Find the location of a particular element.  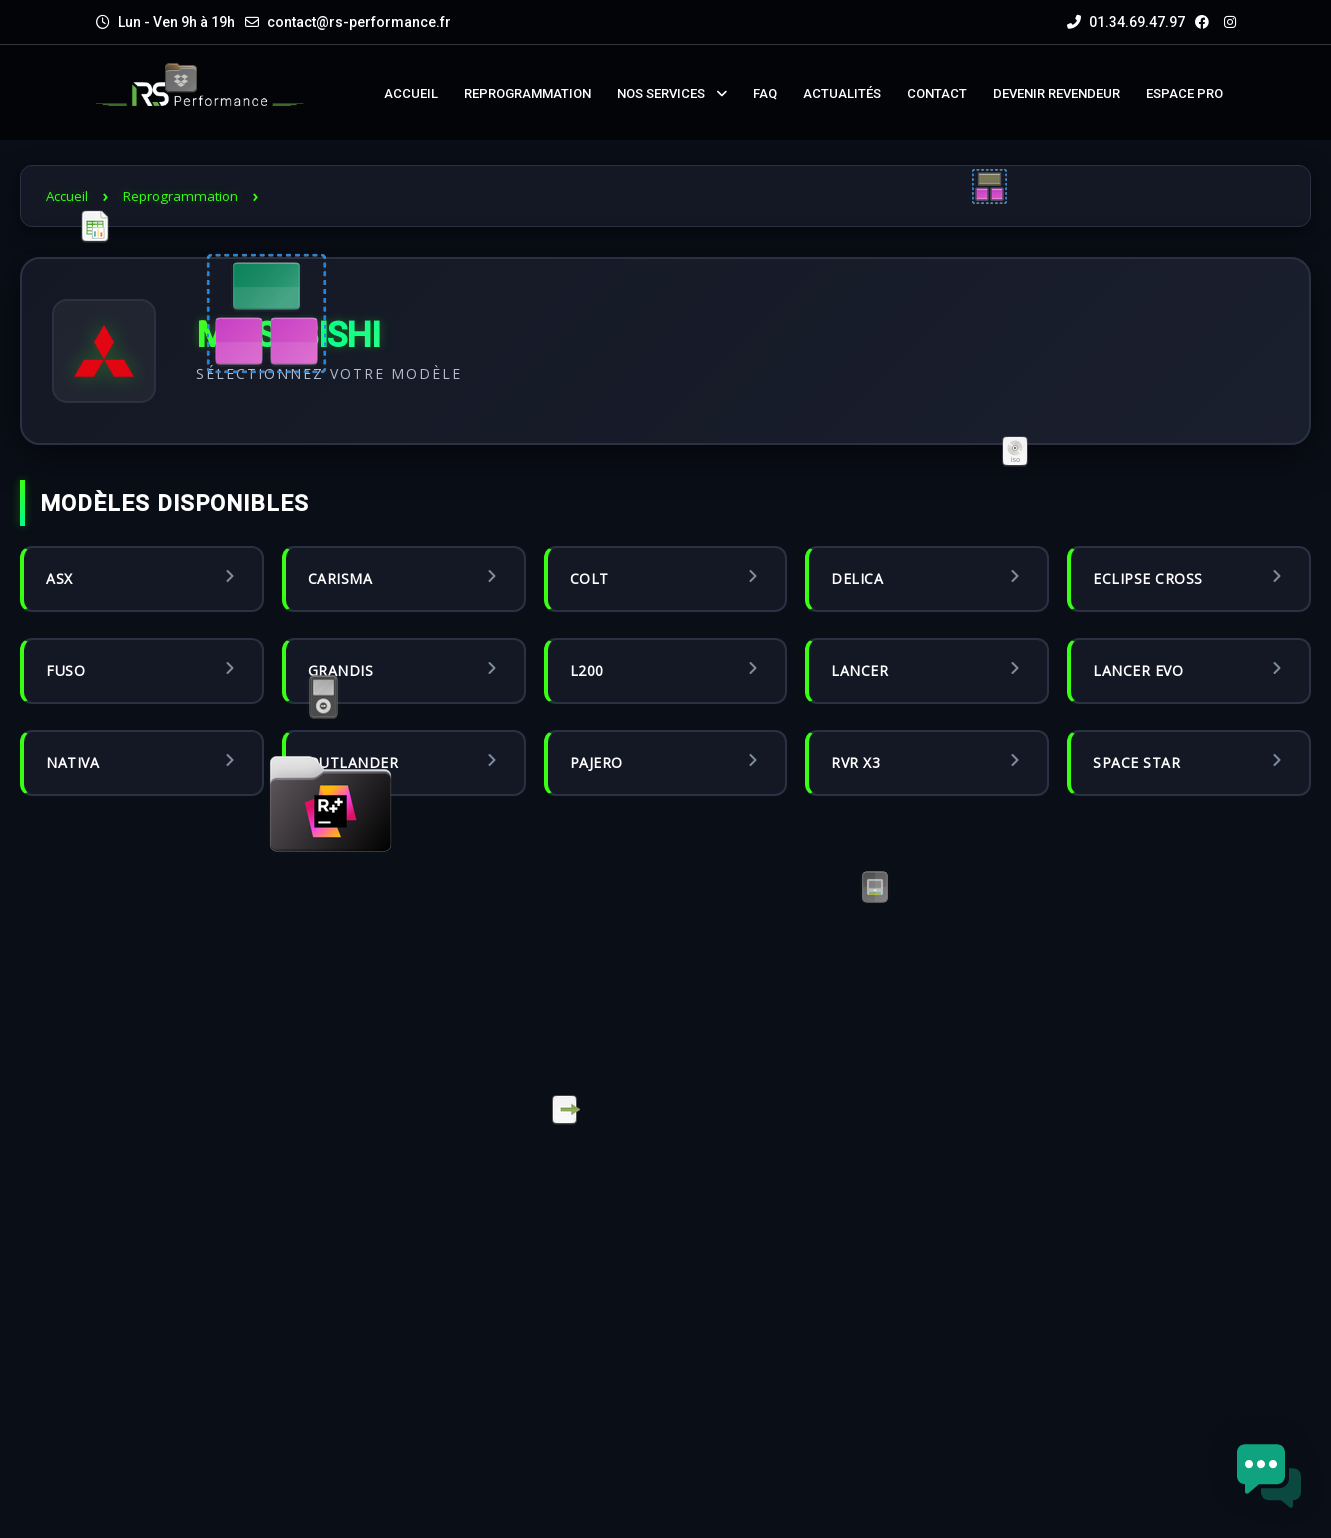

open a spreadsheet file is located at coordinates (95, 226).